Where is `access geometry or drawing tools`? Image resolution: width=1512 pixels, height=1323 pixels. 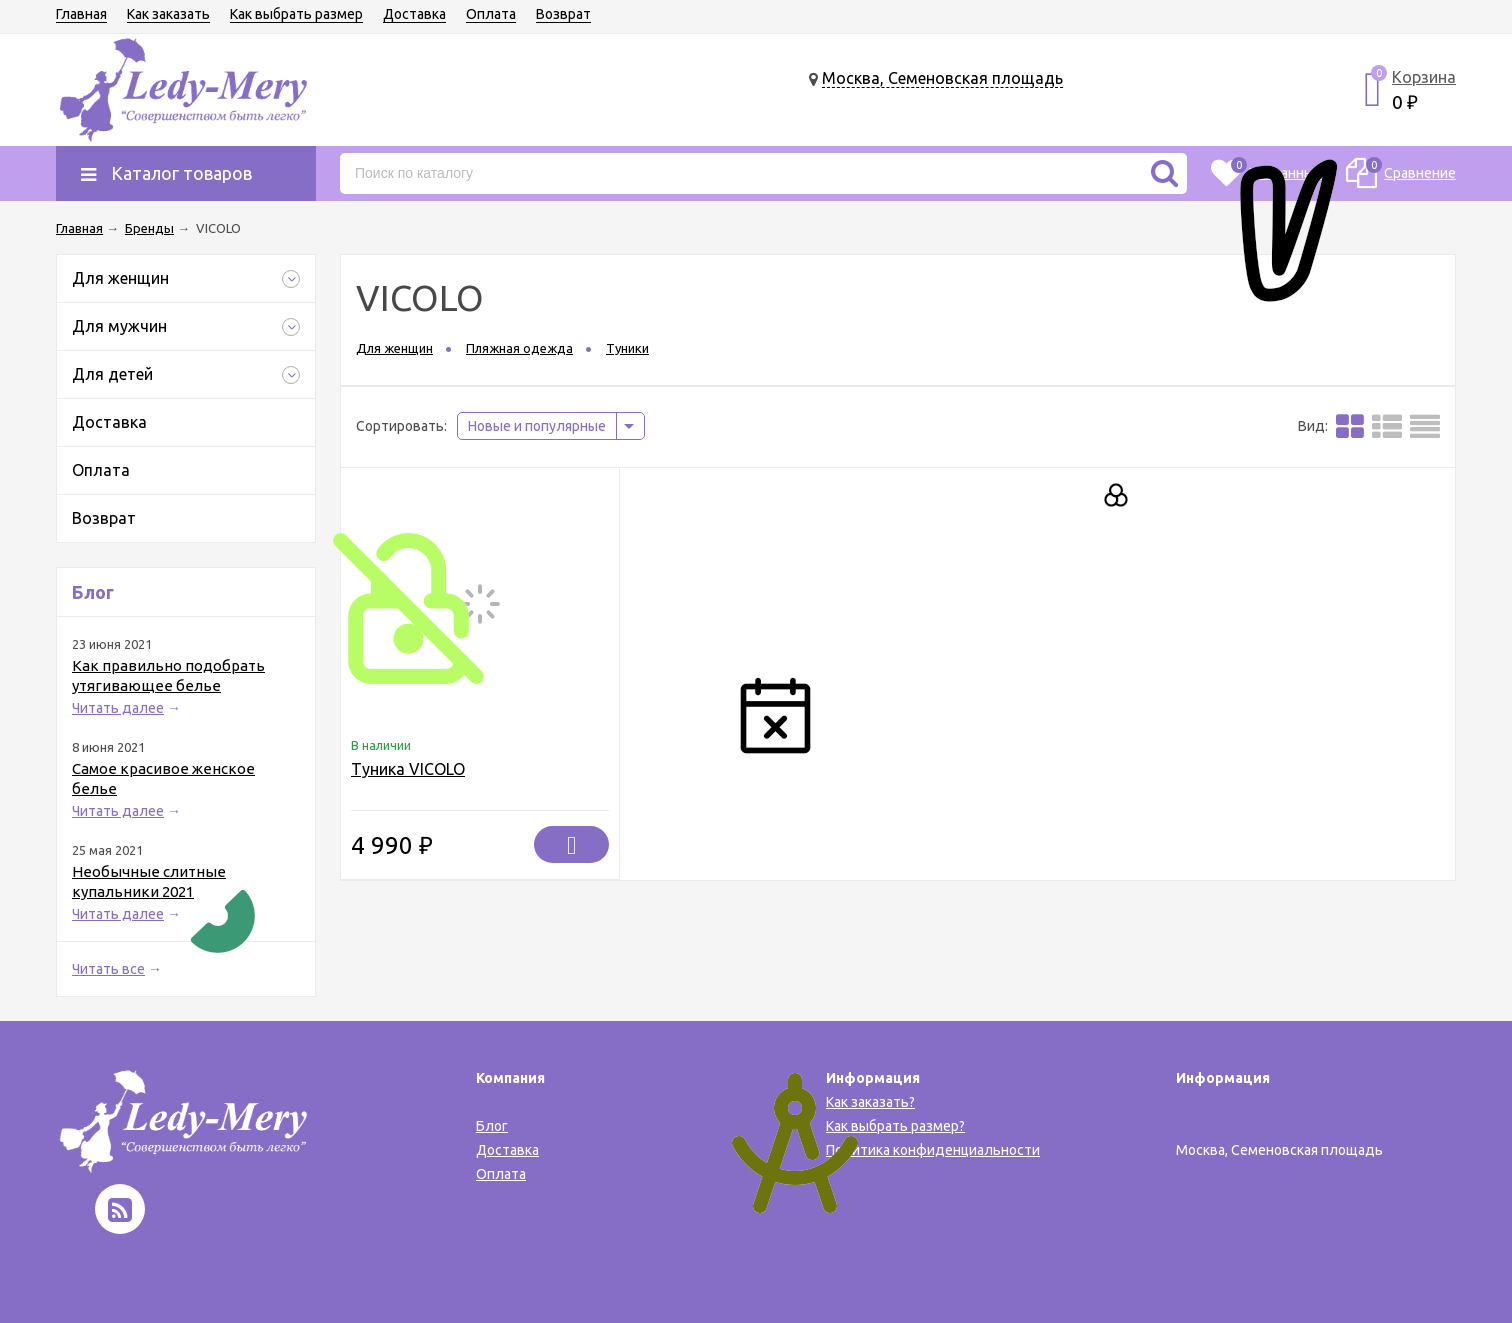 access geometry or drawing tools is located at coordinates (795, 1143).